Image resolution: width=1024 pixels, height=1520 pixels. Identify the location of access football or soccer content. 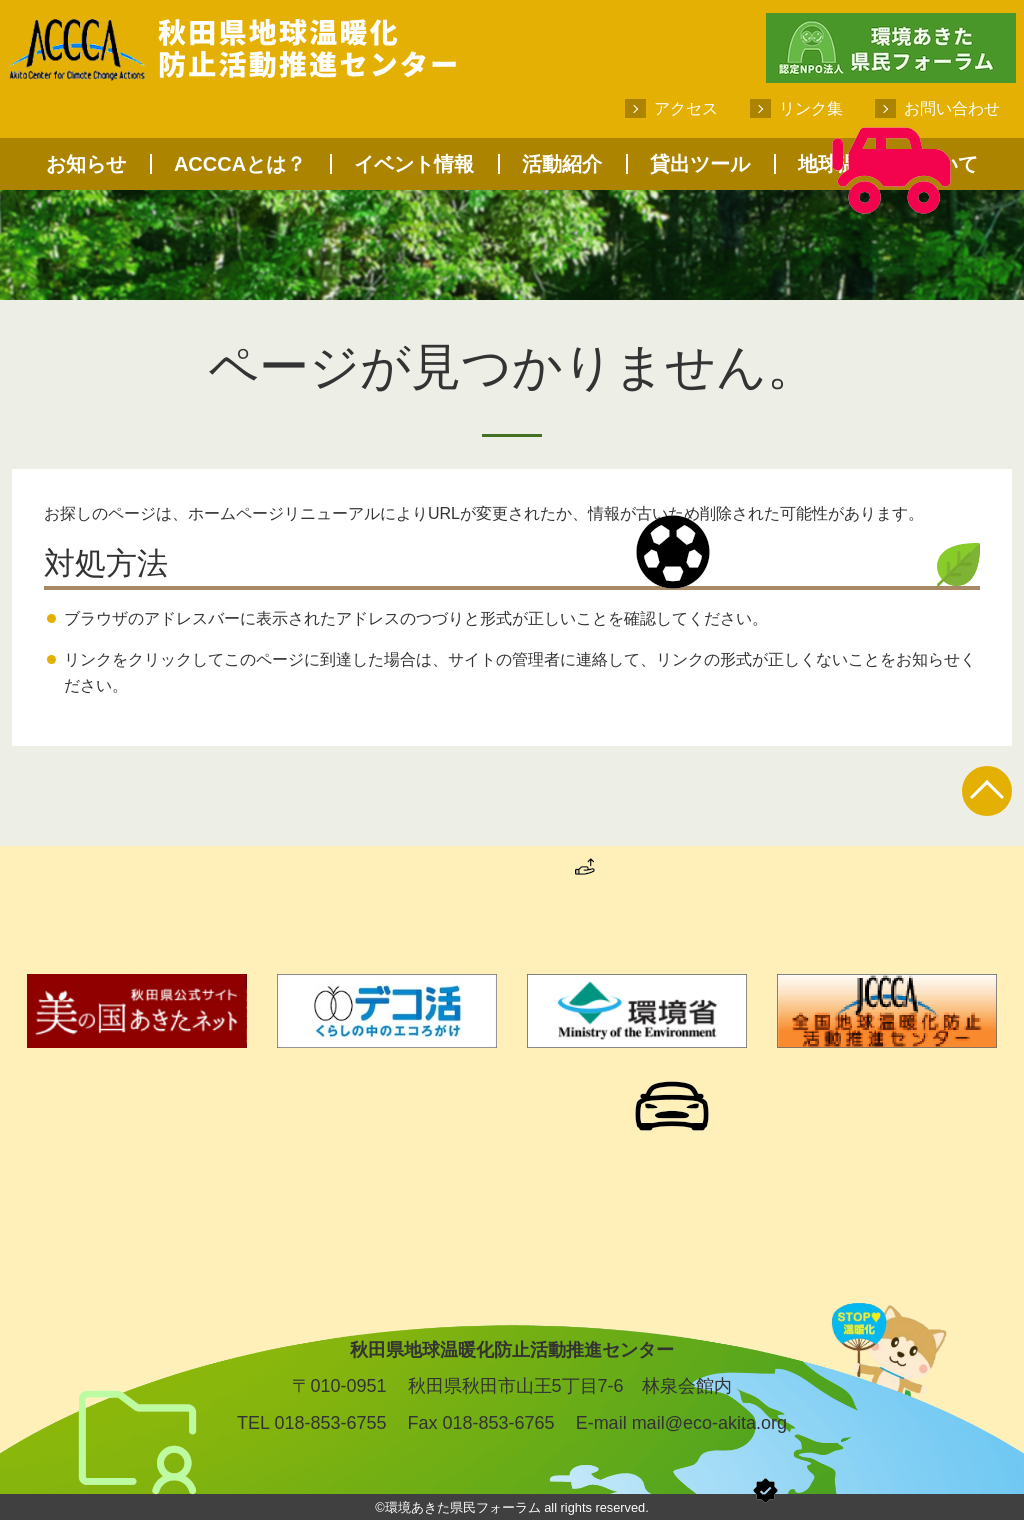
(673, 552).